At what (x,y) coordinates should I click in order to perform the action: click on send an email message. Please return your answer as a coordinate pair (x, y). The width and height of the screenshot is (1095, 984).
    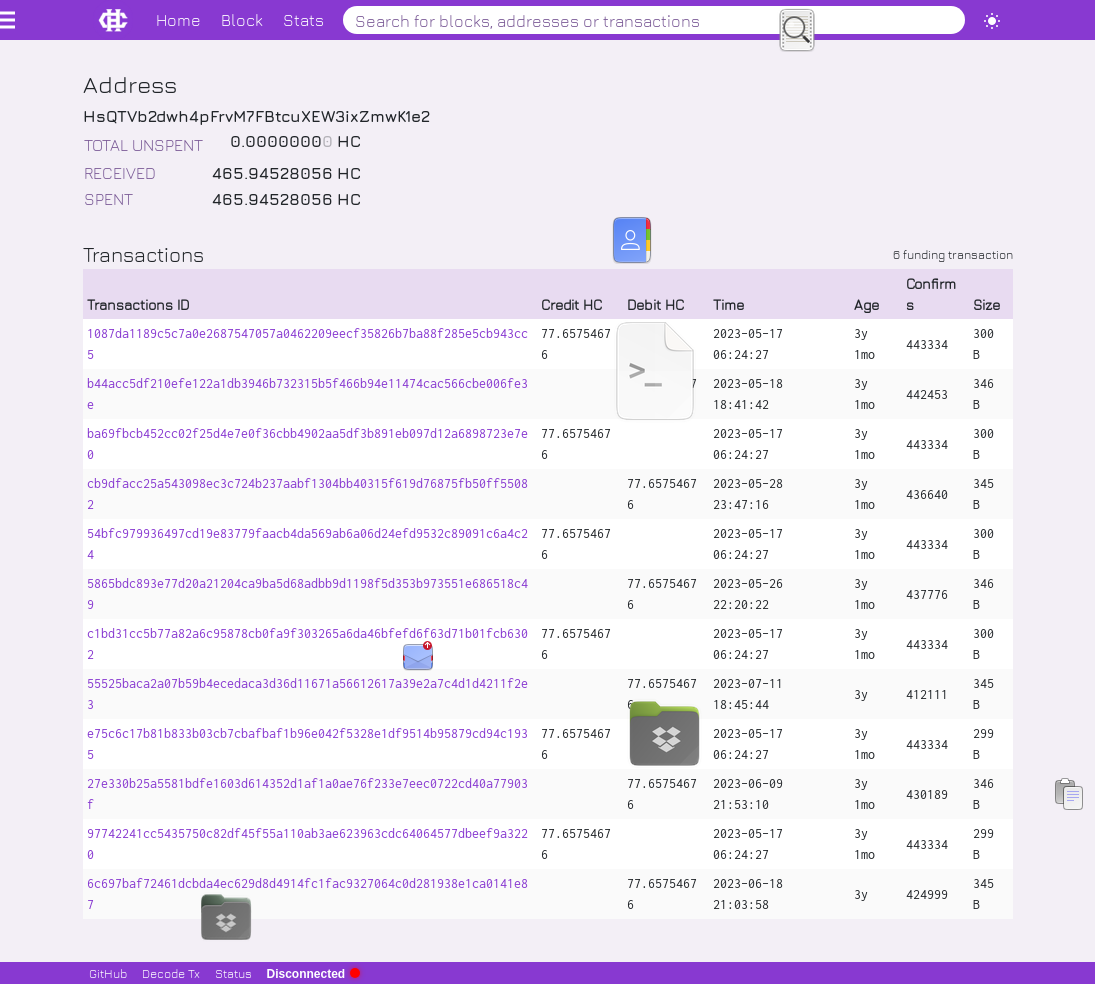
    Looking at the image, I should click on (418, 657).